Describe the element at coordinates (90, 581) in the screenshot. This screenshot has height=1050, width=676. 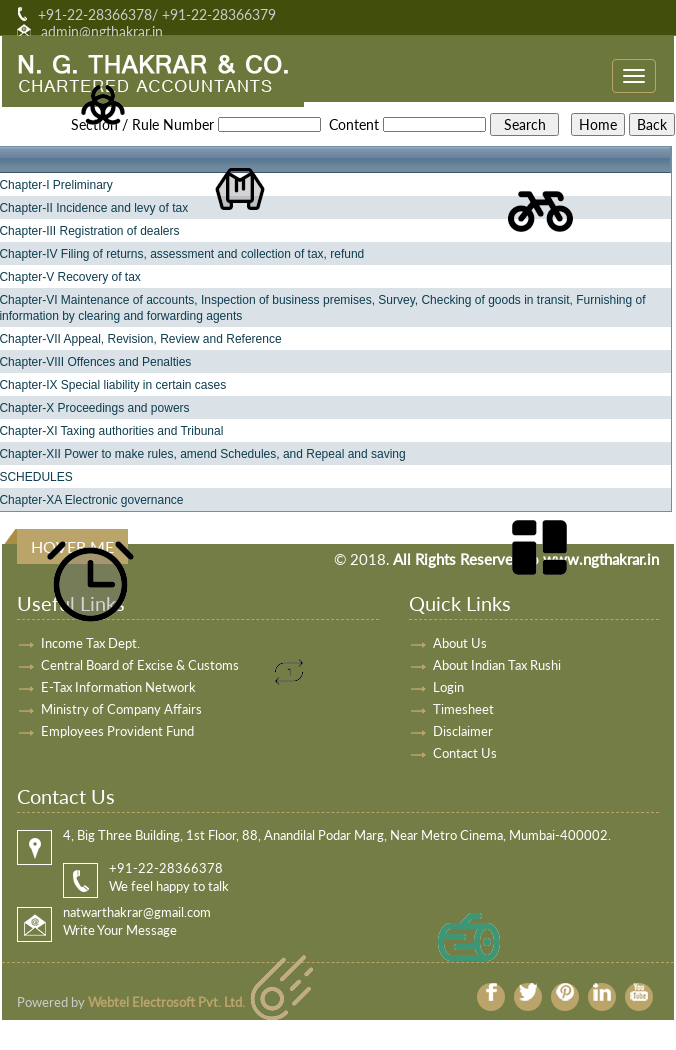
I see `set an alarm or timer` at that location.